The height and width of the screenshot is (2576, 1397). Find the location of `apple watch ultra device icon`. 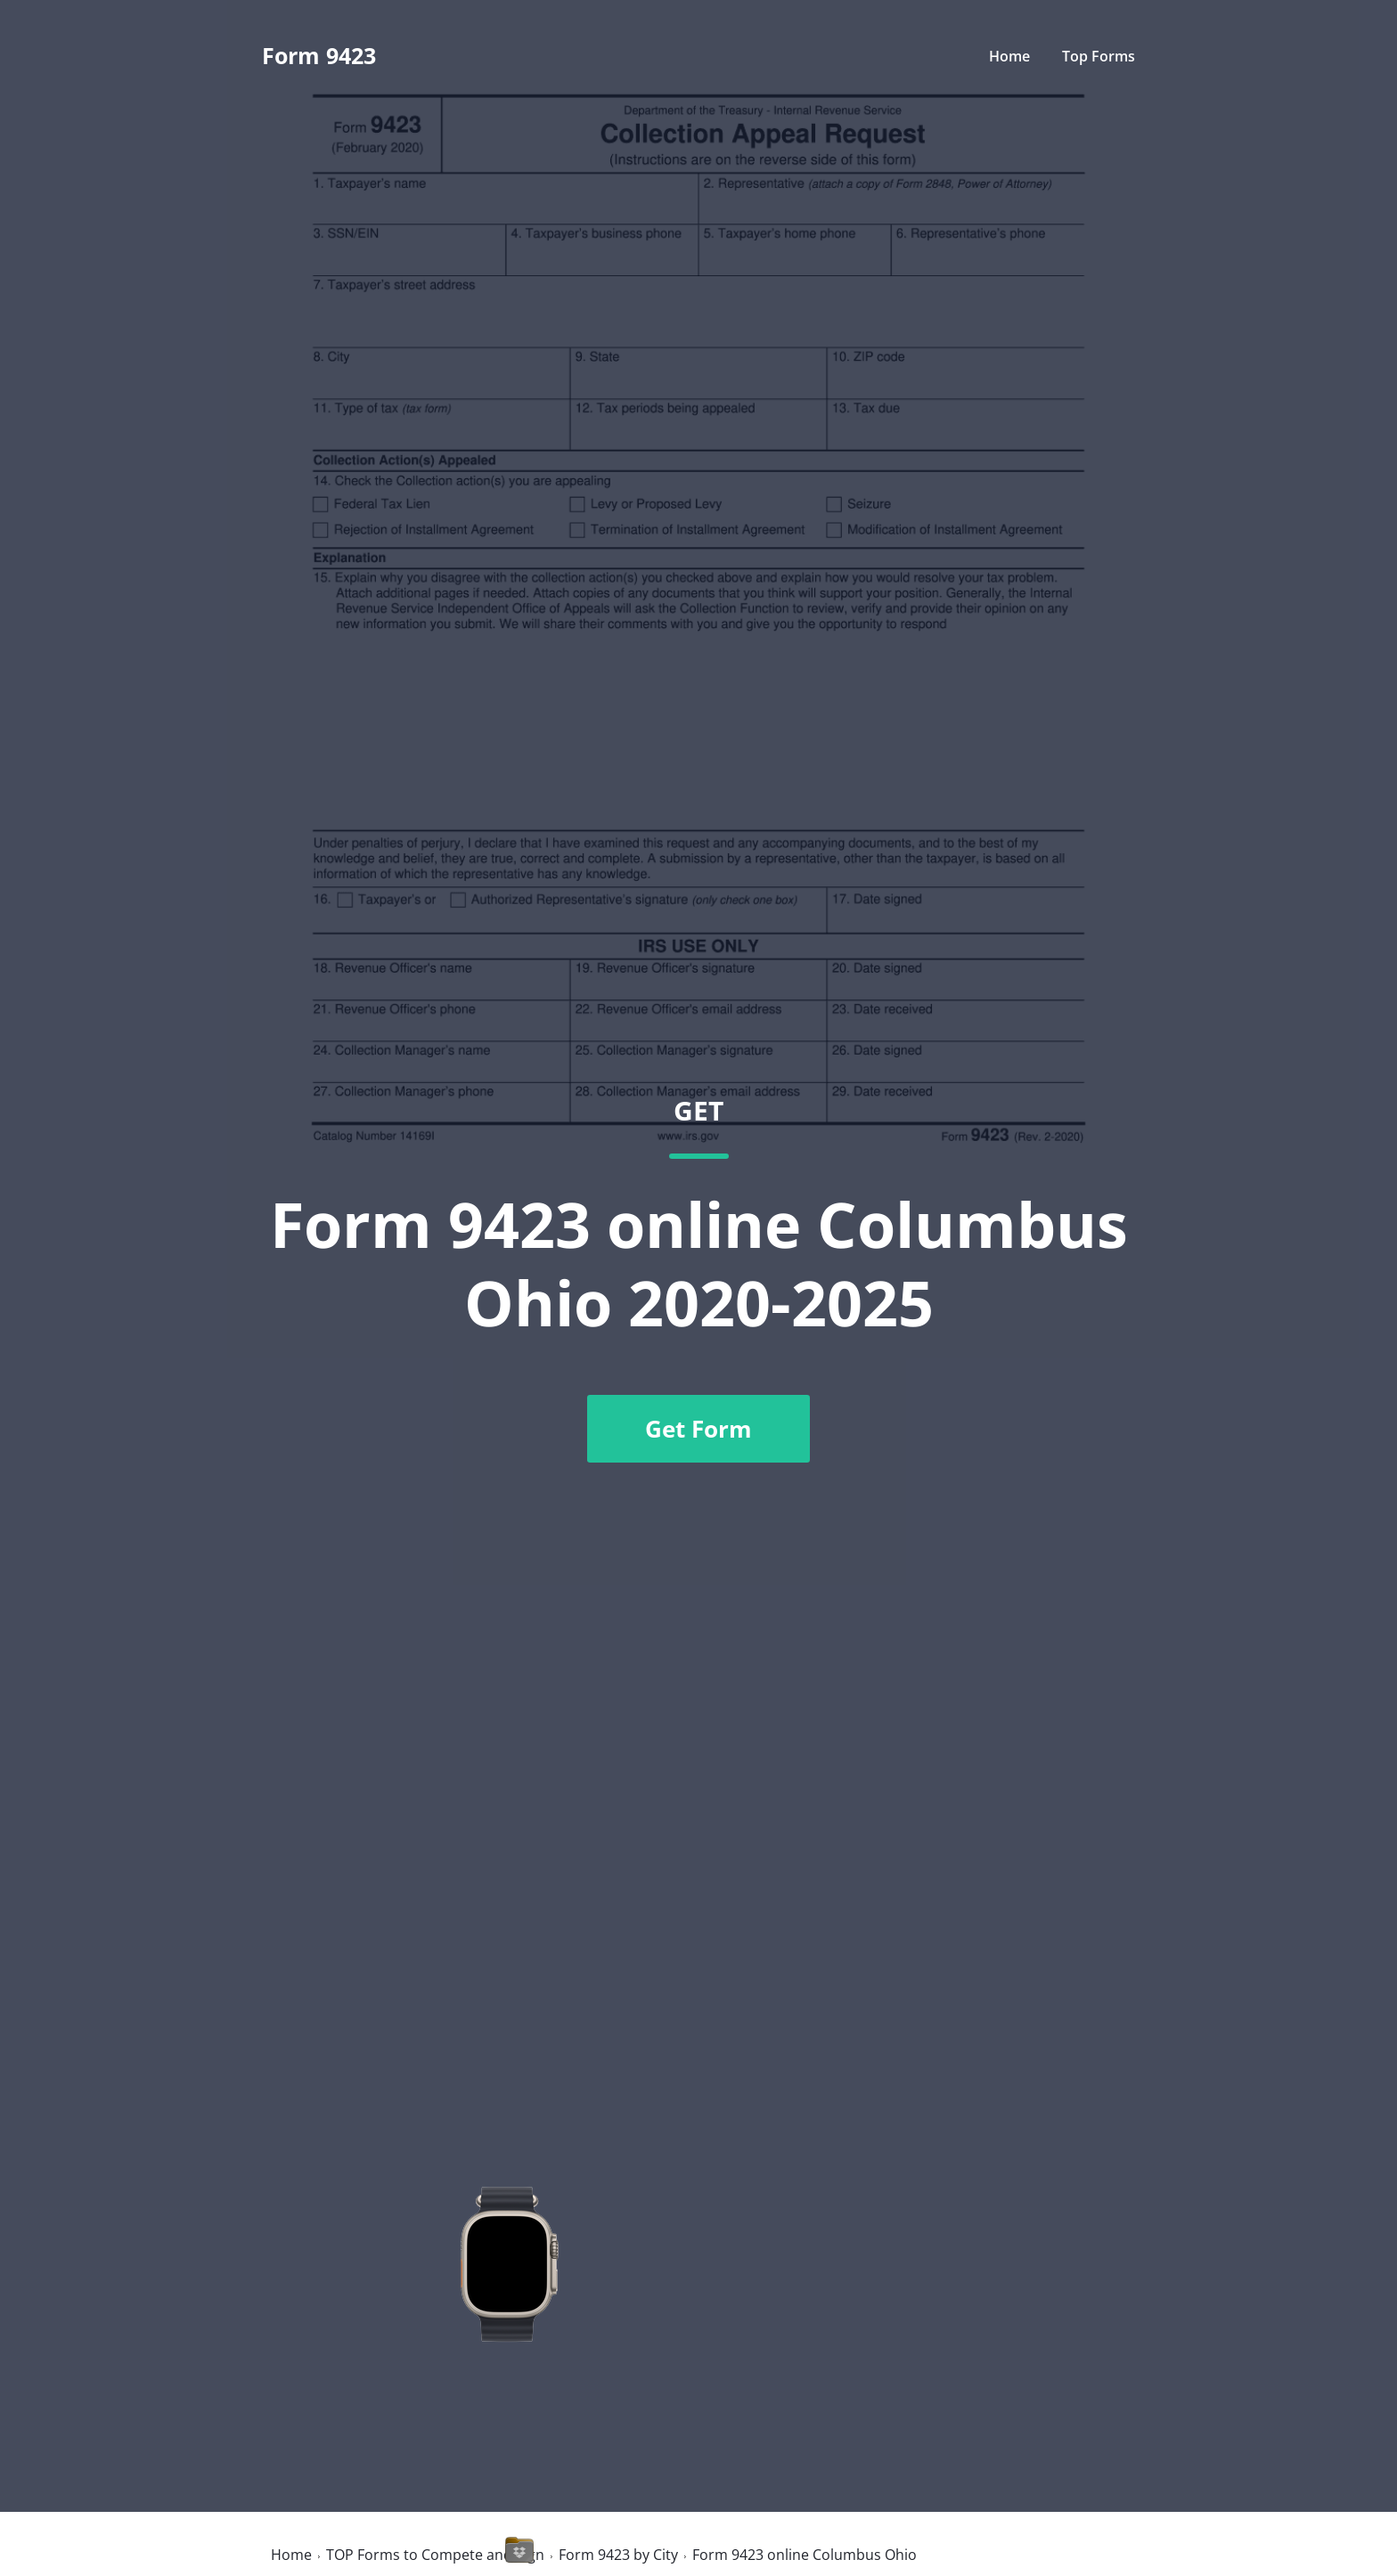

apple watch ultra device icon is located at coordinates (507, 2264).